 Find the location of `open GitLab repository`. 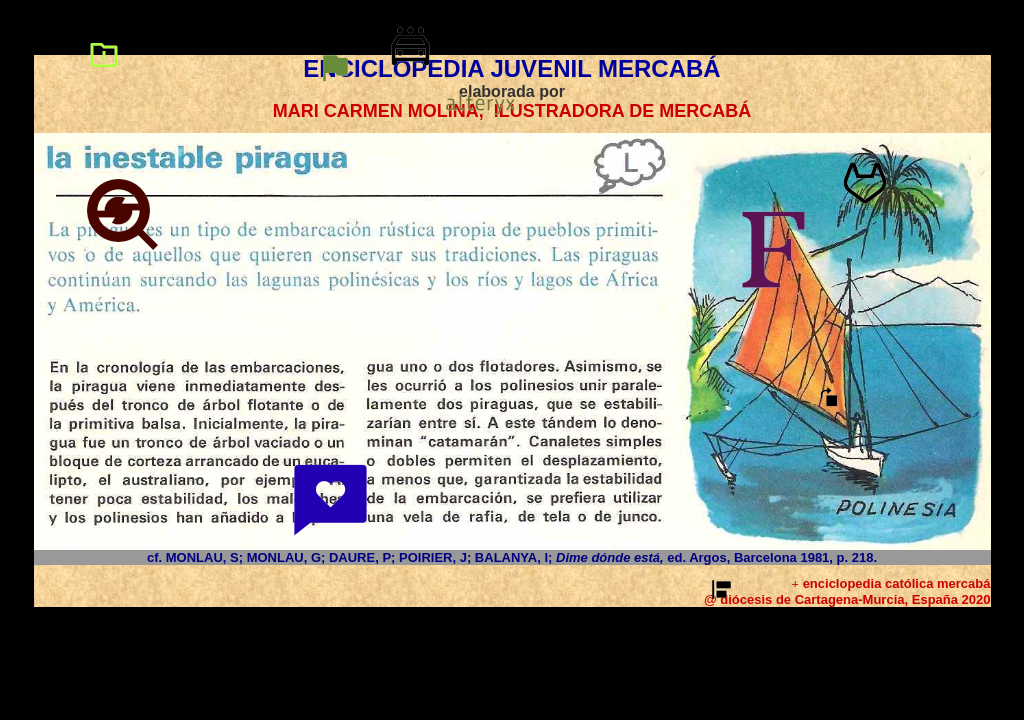

open GitLab repository is located at coordinates (865, 183).